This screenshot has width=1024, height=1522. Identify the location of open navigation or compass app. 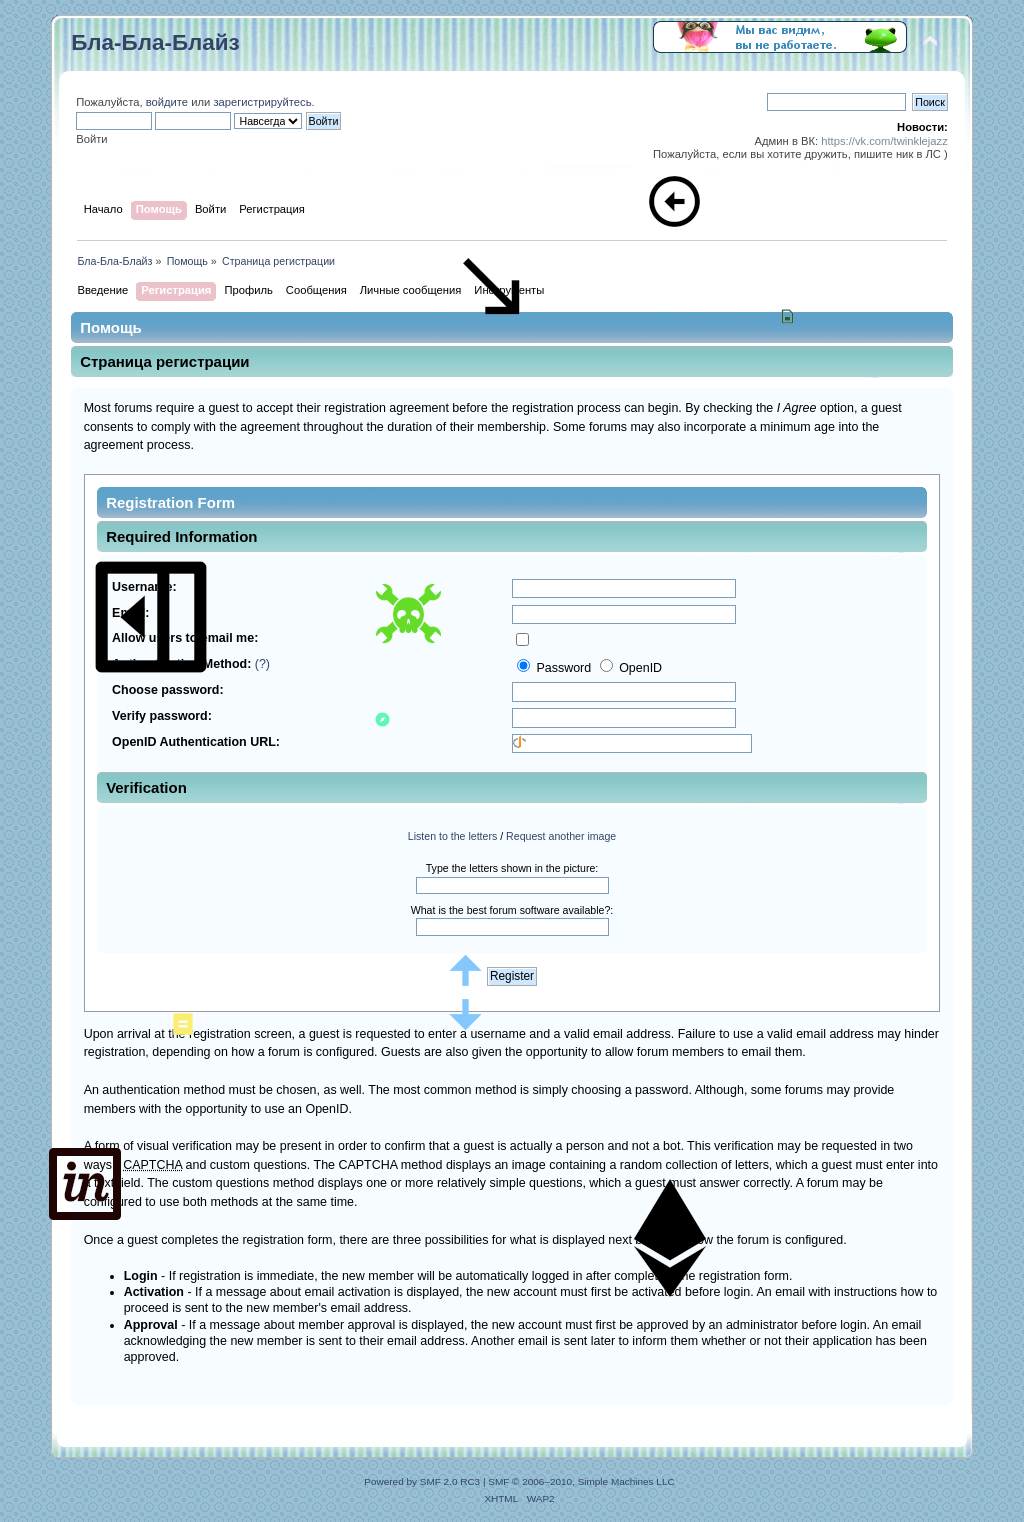
(382, 719).